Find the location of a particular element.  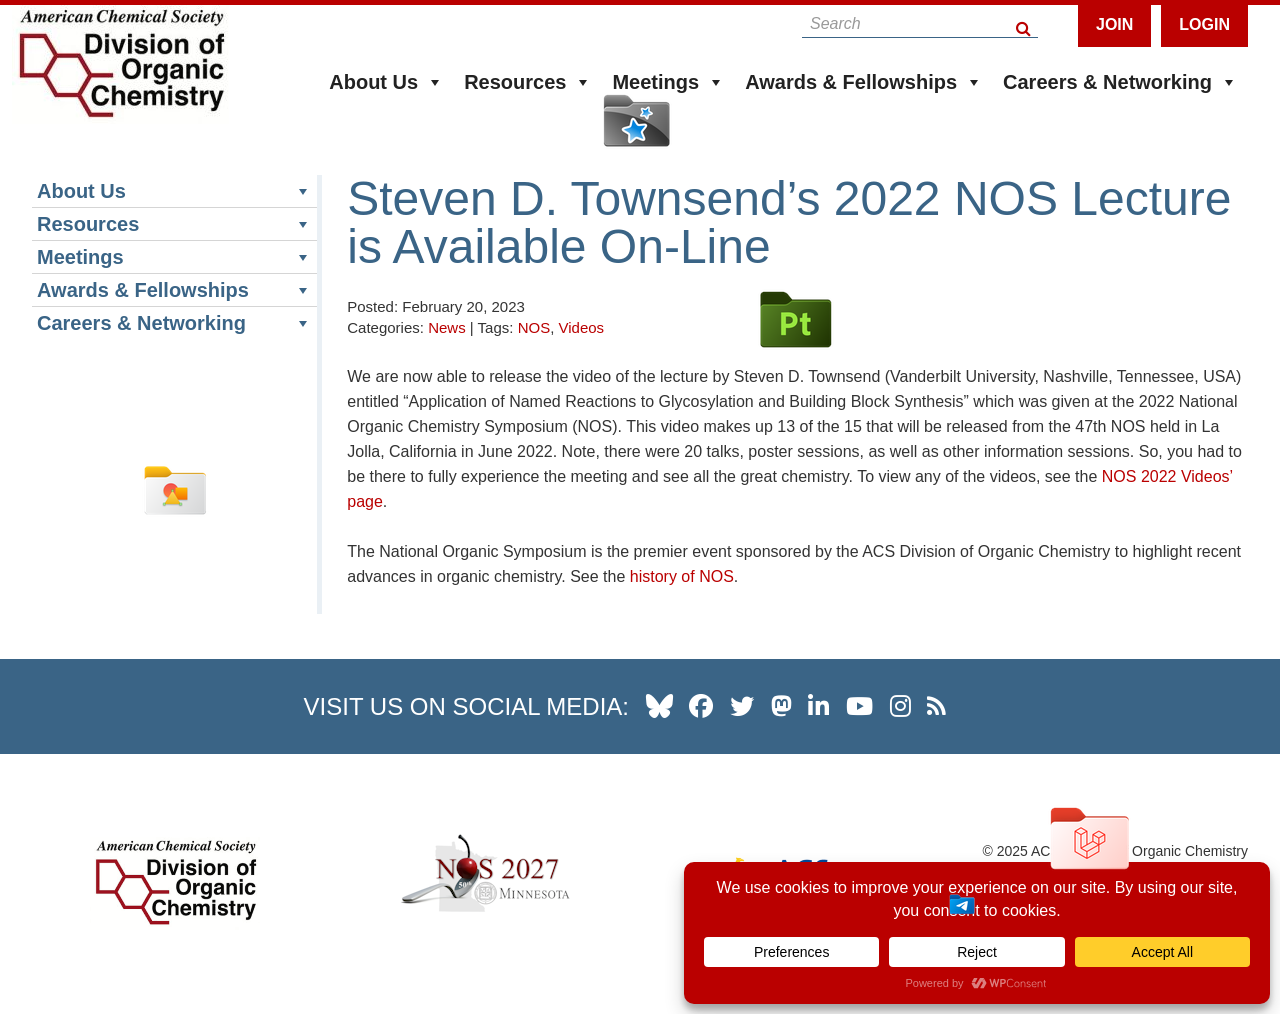

open folder containing Adobe Substance Painter project files is located at coordinates (795, 321).